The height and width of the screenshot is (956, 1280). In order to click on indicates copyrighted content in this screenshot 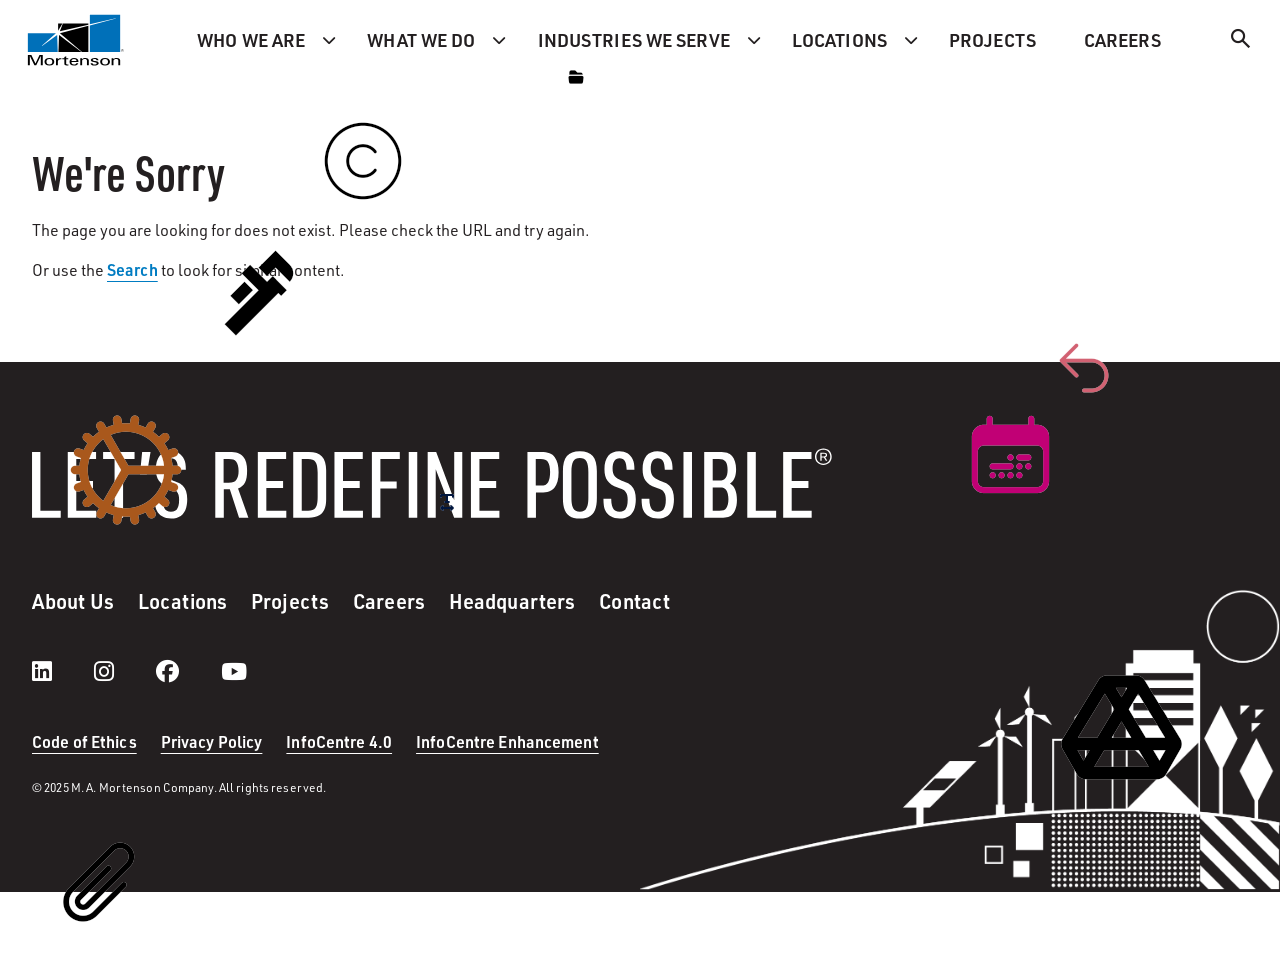, I will do `click(363, 161)`.